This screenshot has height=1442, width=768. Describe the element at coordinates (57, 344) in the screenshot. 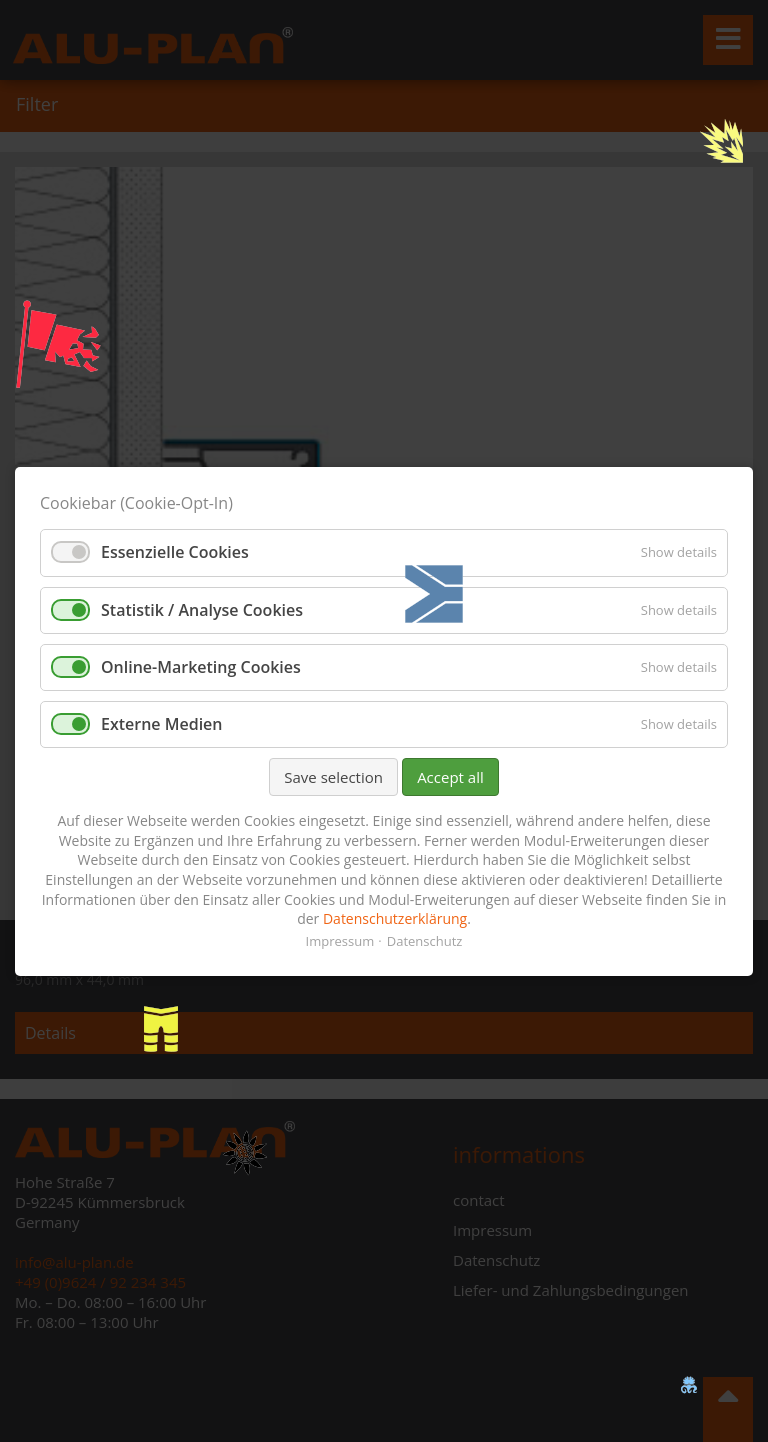

I see `indicates a defeated faction or conquered territory` at that location.